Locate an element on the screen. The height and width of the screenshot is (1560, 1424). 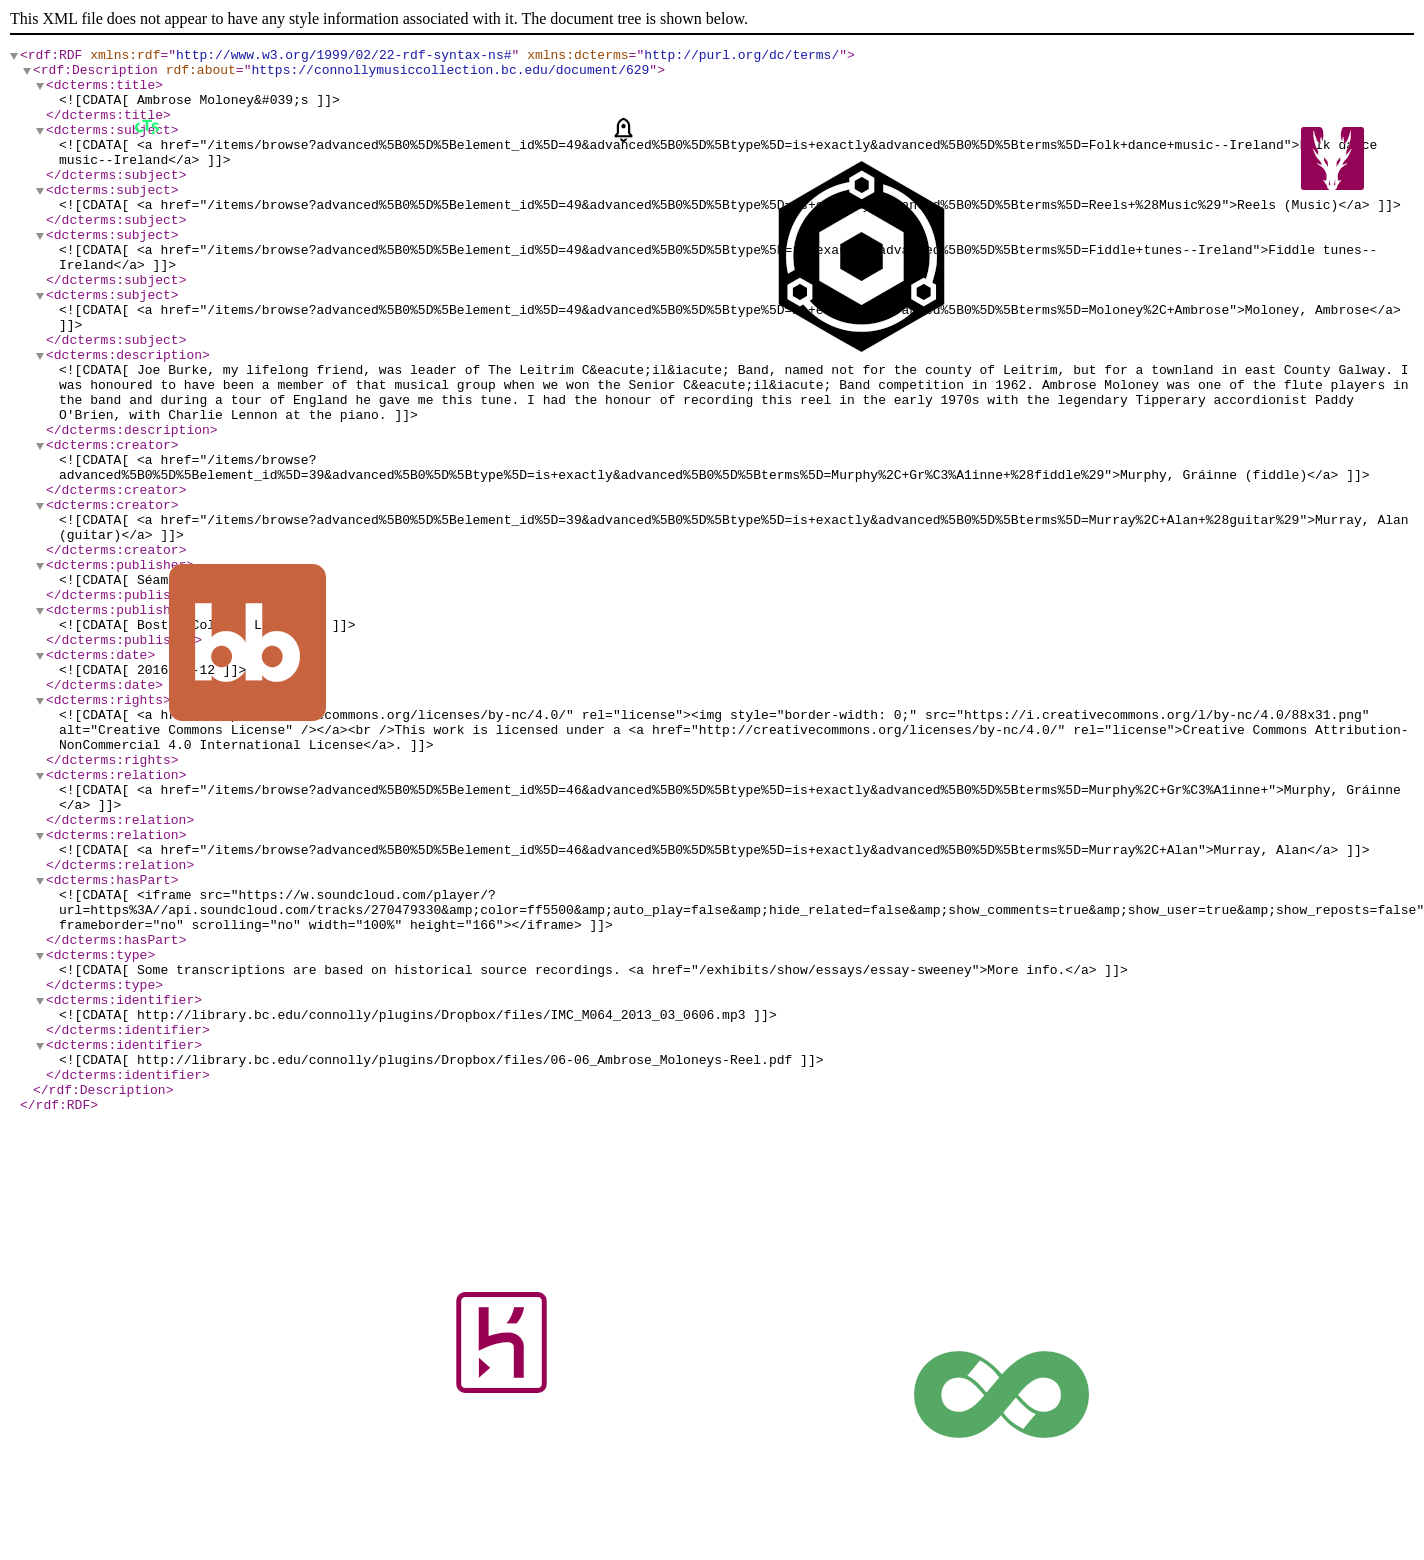
open Nginx Proxy Manager dashboard is located at coordinates (861, 256).